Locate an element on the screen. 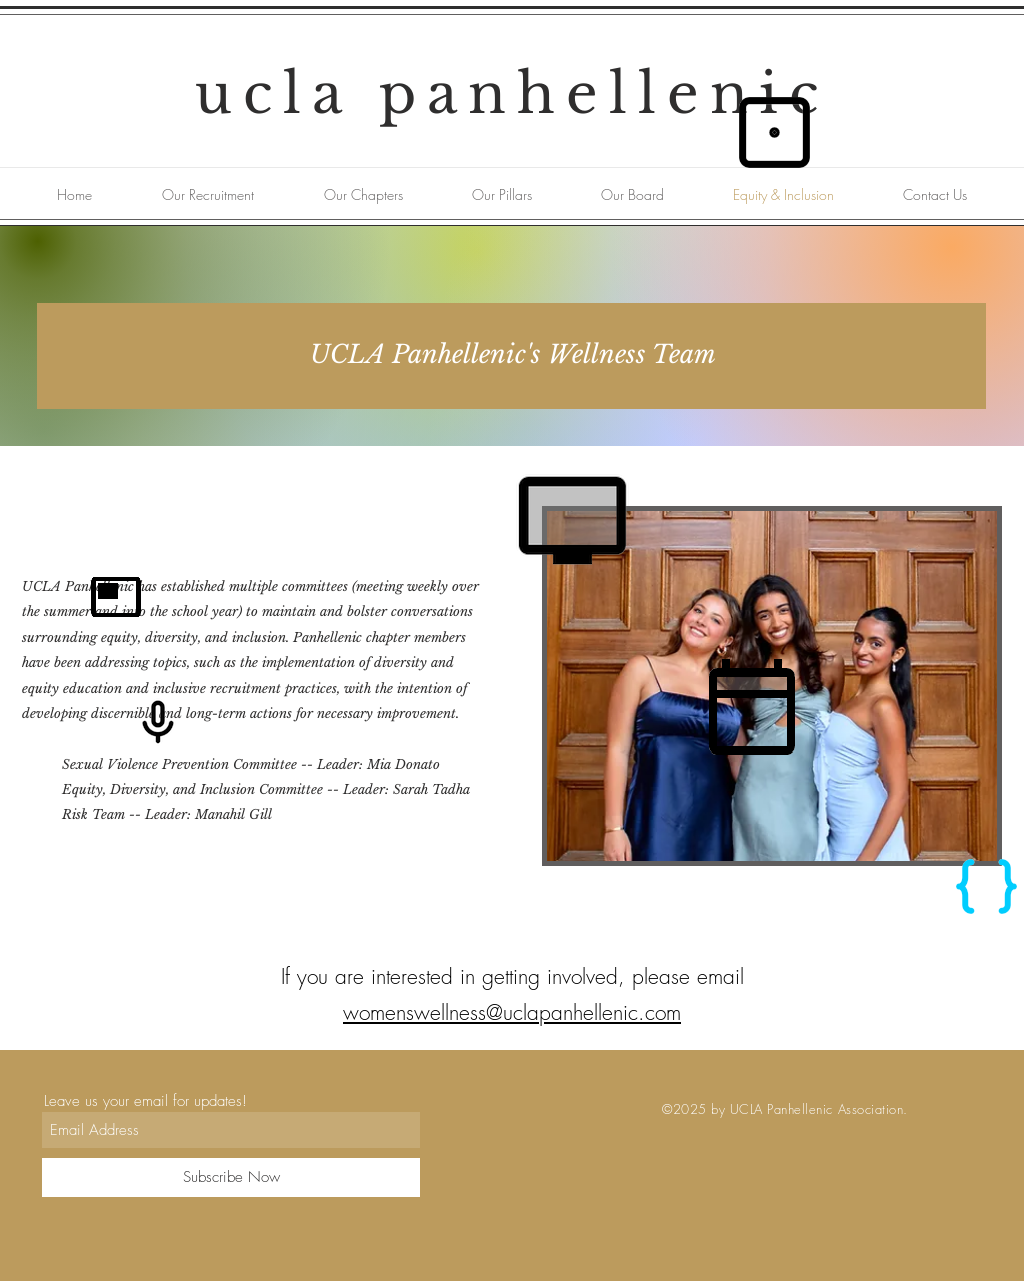  insert code block or code snippet is located at coordinates (986, 886).